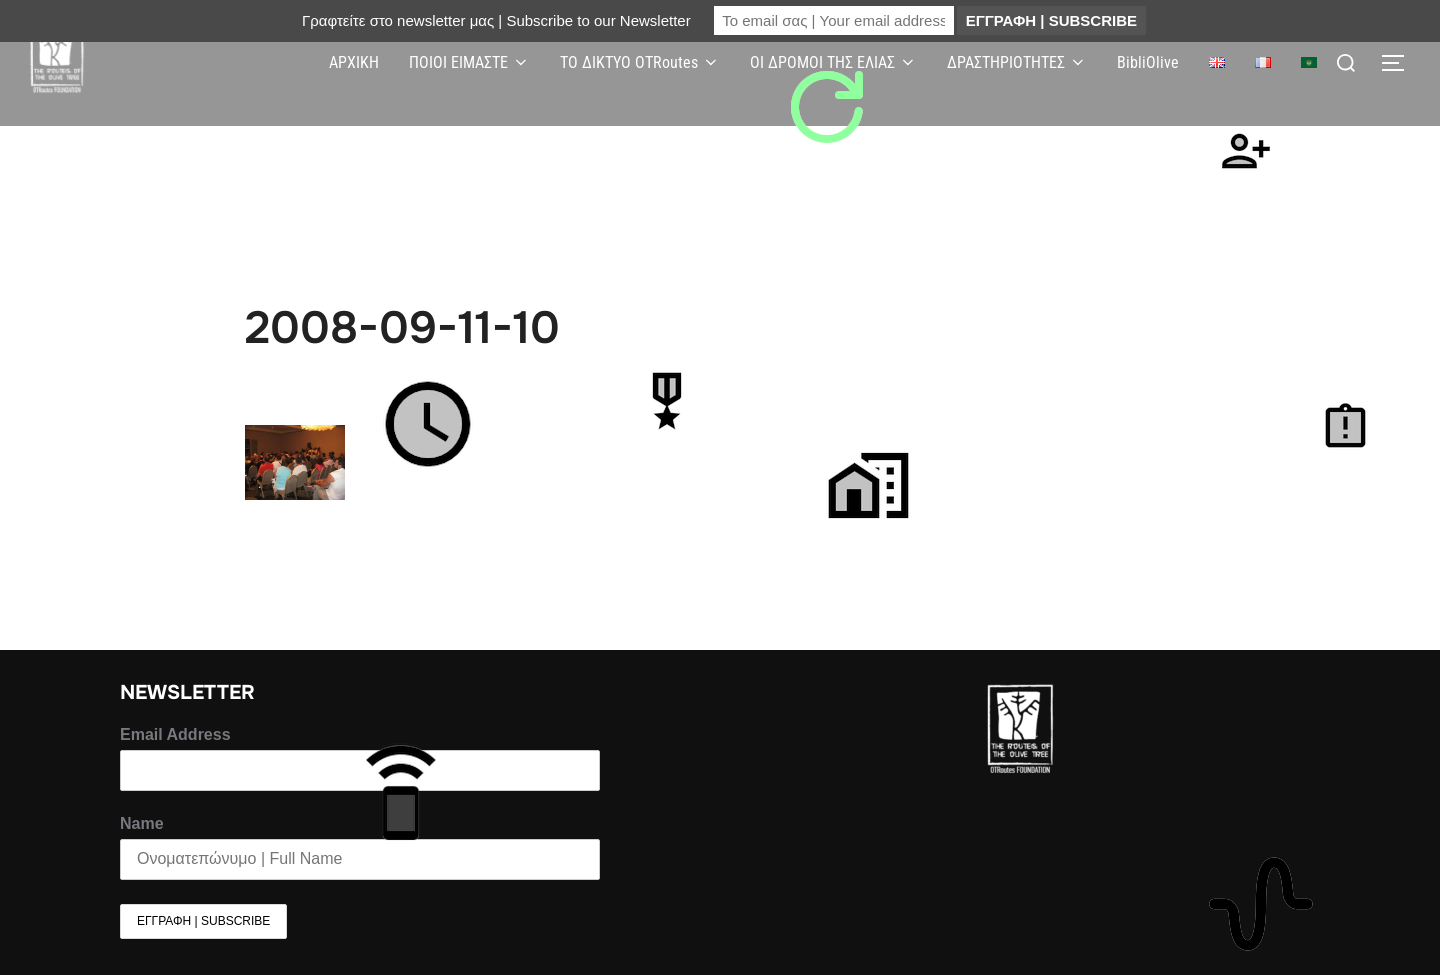  What do you see at coordinates (428, 424) in the screenshot?
I see `save item to watch later` at bounding box center [428, 424].